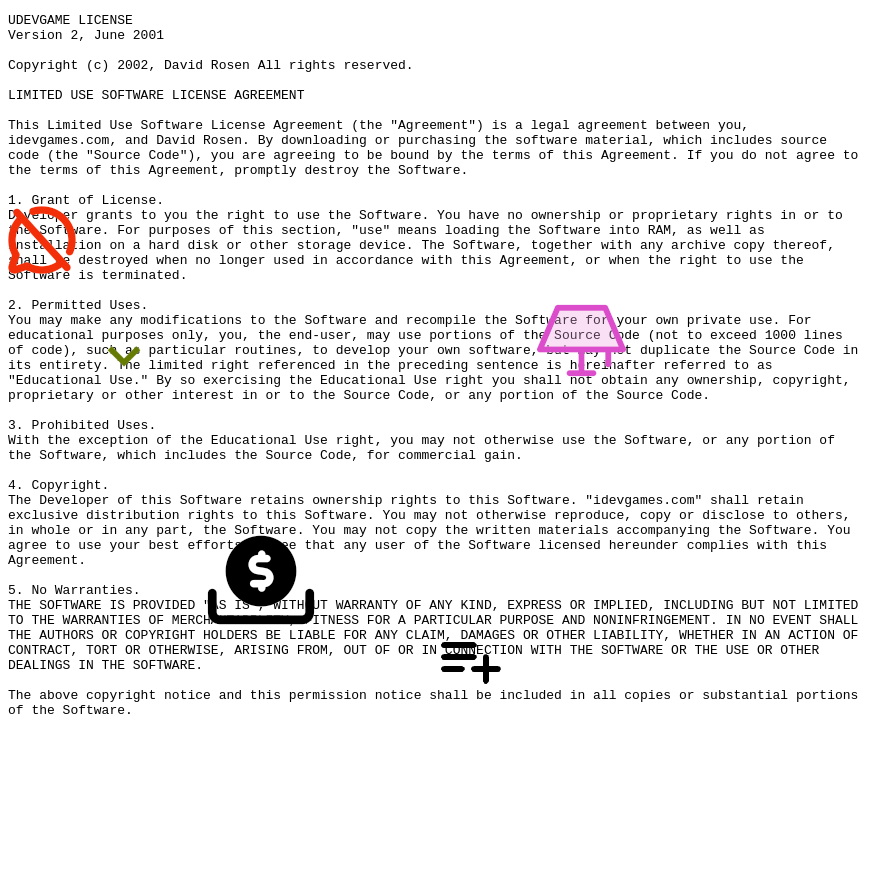  What do you see at coordinates (42, 240) in the screenshot?
I see `mute or disable chat notifications` at bounding box center [42, 240].